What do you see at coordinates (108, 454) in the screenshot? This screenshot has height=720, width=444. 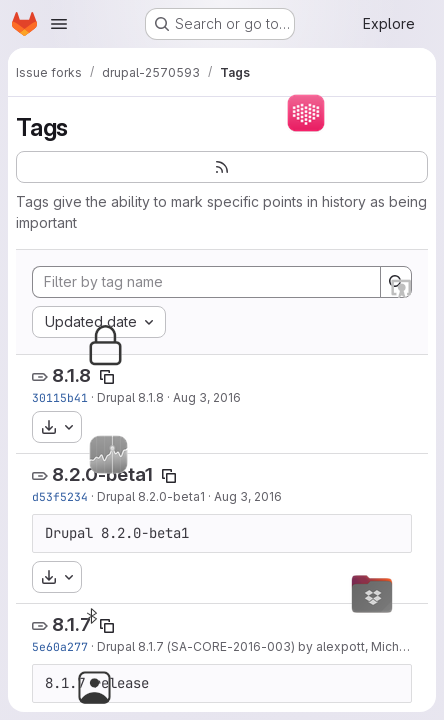 I see `open the stocks app` at bounding box center [108, 454].